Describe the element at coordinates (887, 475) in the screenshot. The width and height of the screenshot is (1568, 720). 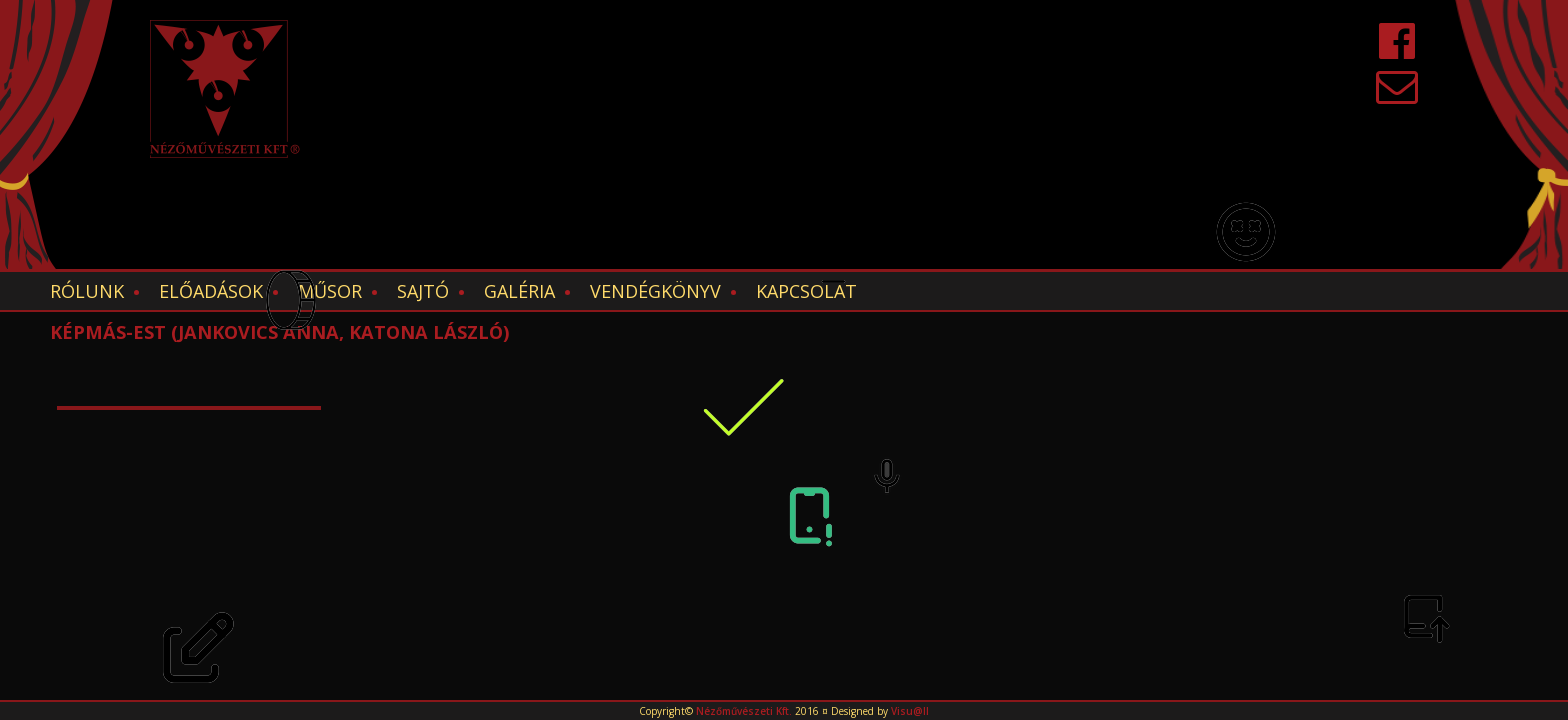
I see `tap to use voice input` at that location.